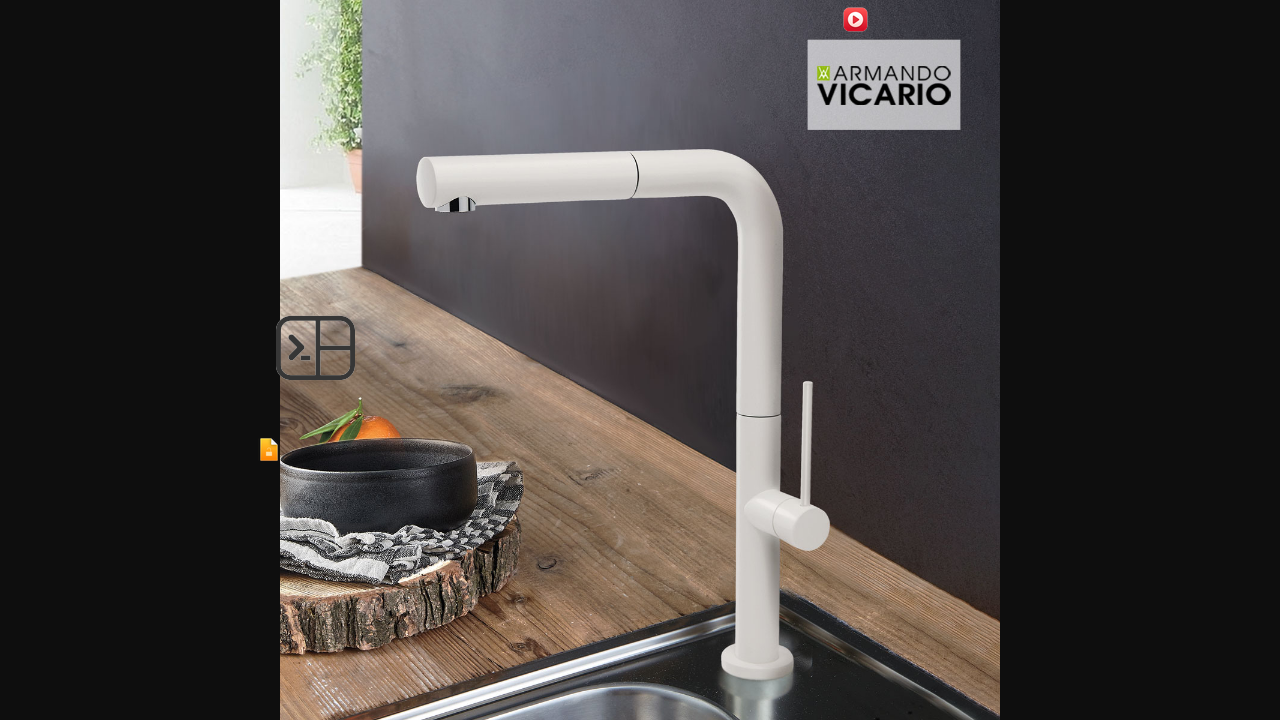 This screenshot has width=1280, height=720. Describe the element at coordinates (855, 19) in the screenshot. I see `open youtube music desktop app` at that location.